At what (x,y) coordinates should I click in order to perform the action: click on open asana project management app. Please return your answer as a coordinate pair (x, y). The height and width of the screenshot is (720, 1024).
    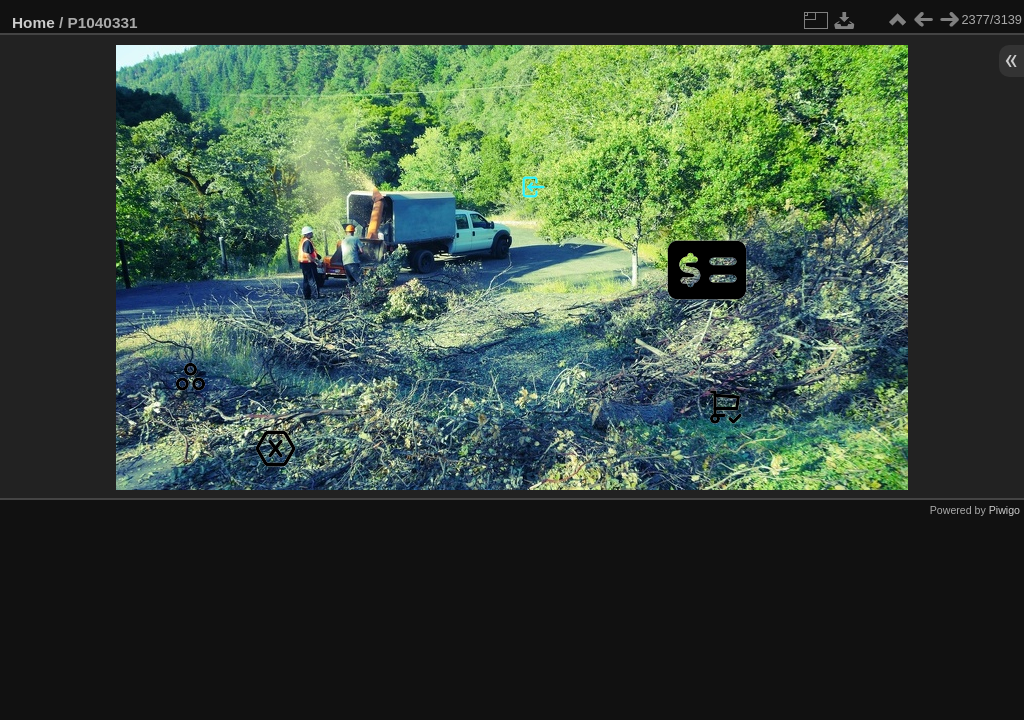
    Looking at the image, I should click on (190, 377).